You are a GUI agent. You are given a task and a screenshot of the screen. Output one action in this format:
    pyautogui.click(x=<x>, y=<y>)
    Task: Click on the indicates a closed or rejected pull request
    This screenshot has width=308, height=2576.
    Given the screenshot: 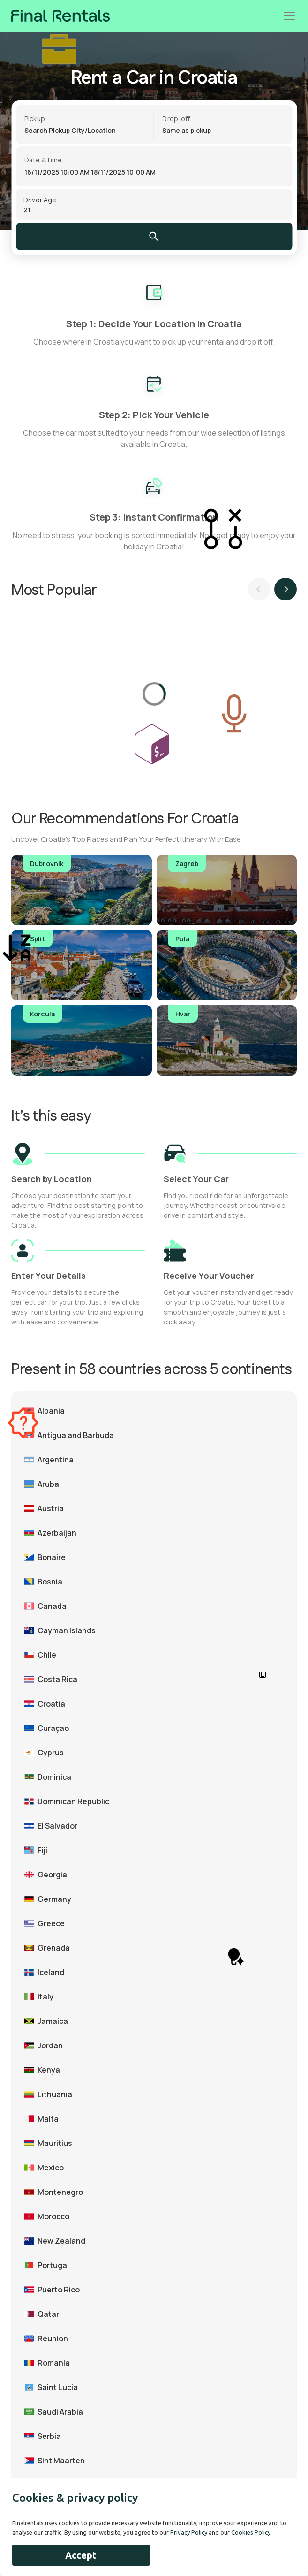 What is the action you would take?
    pyautogui.click(x=223, y=528)
    